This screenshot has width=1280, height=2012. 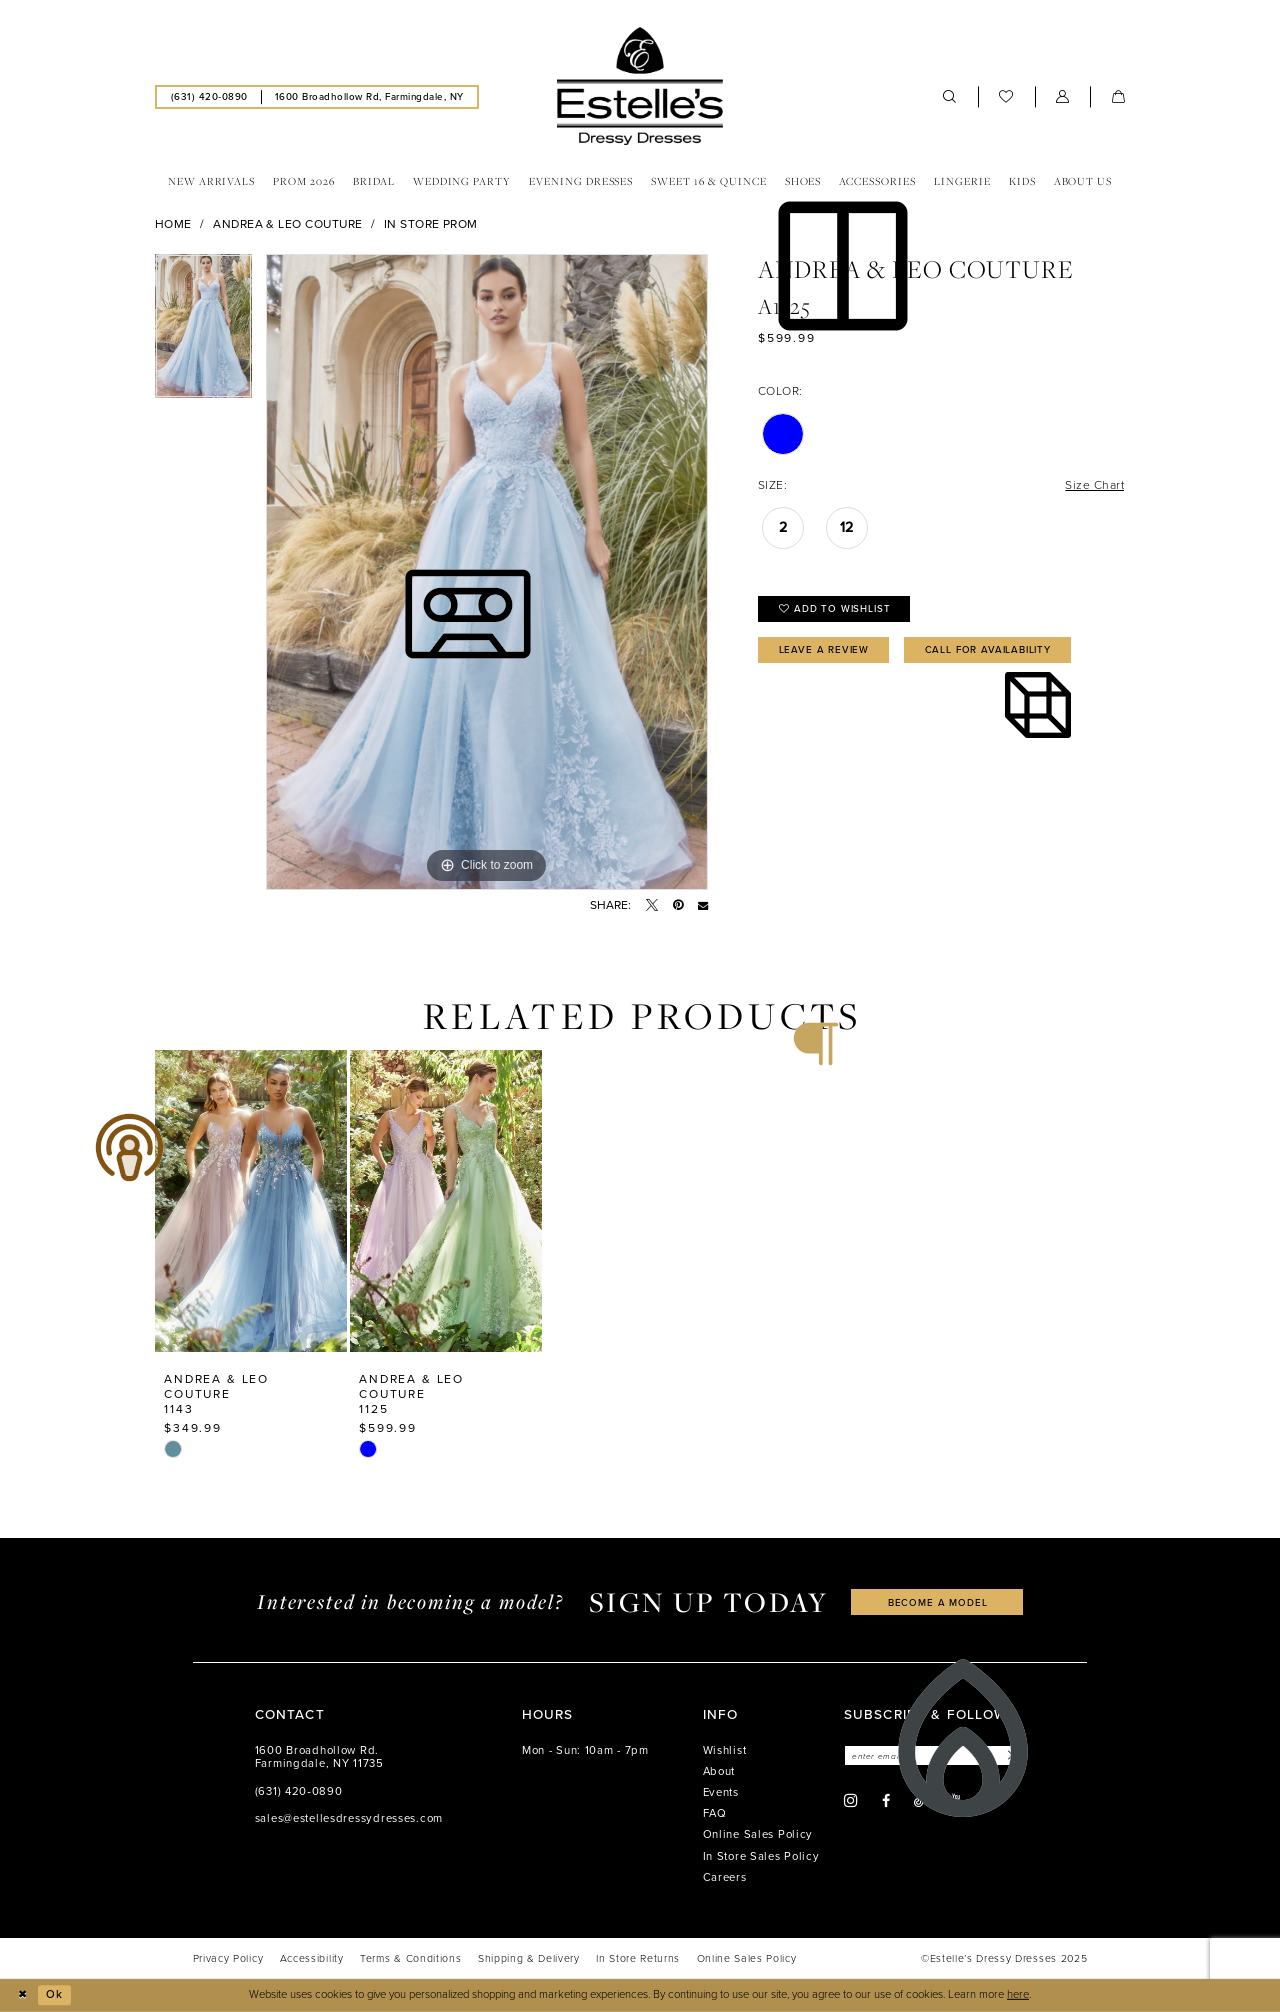 What do you see at coordinates (843, 266) in the screenshot?
I see `split view horizontally` at bounding box center [843, 266].